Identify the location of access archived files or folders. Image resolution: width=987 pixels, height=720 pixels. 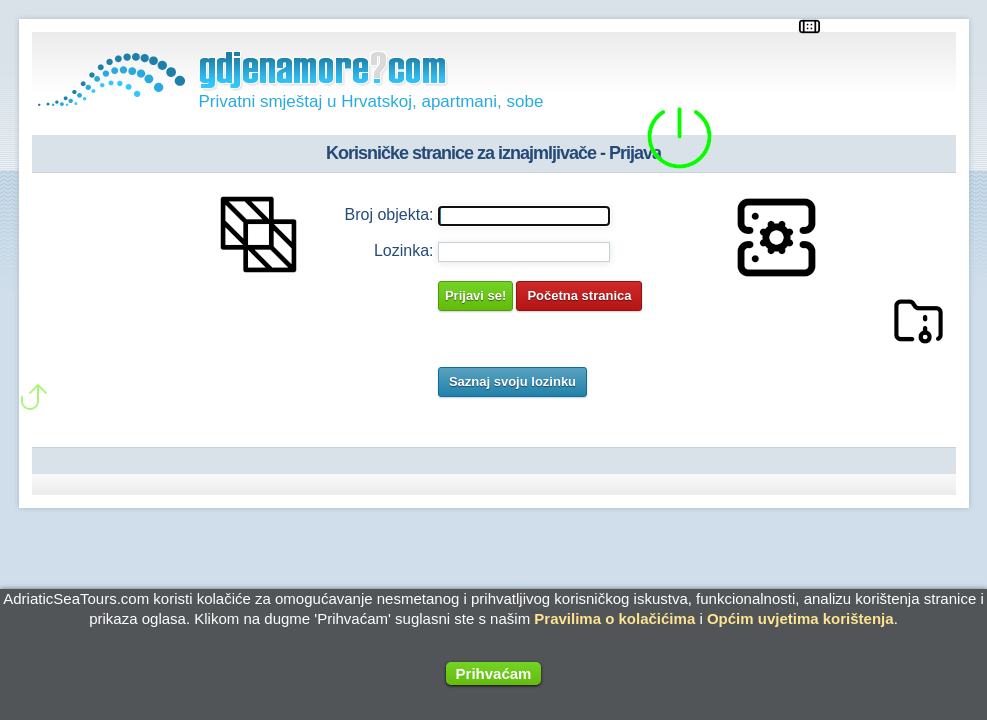
(918, 321).